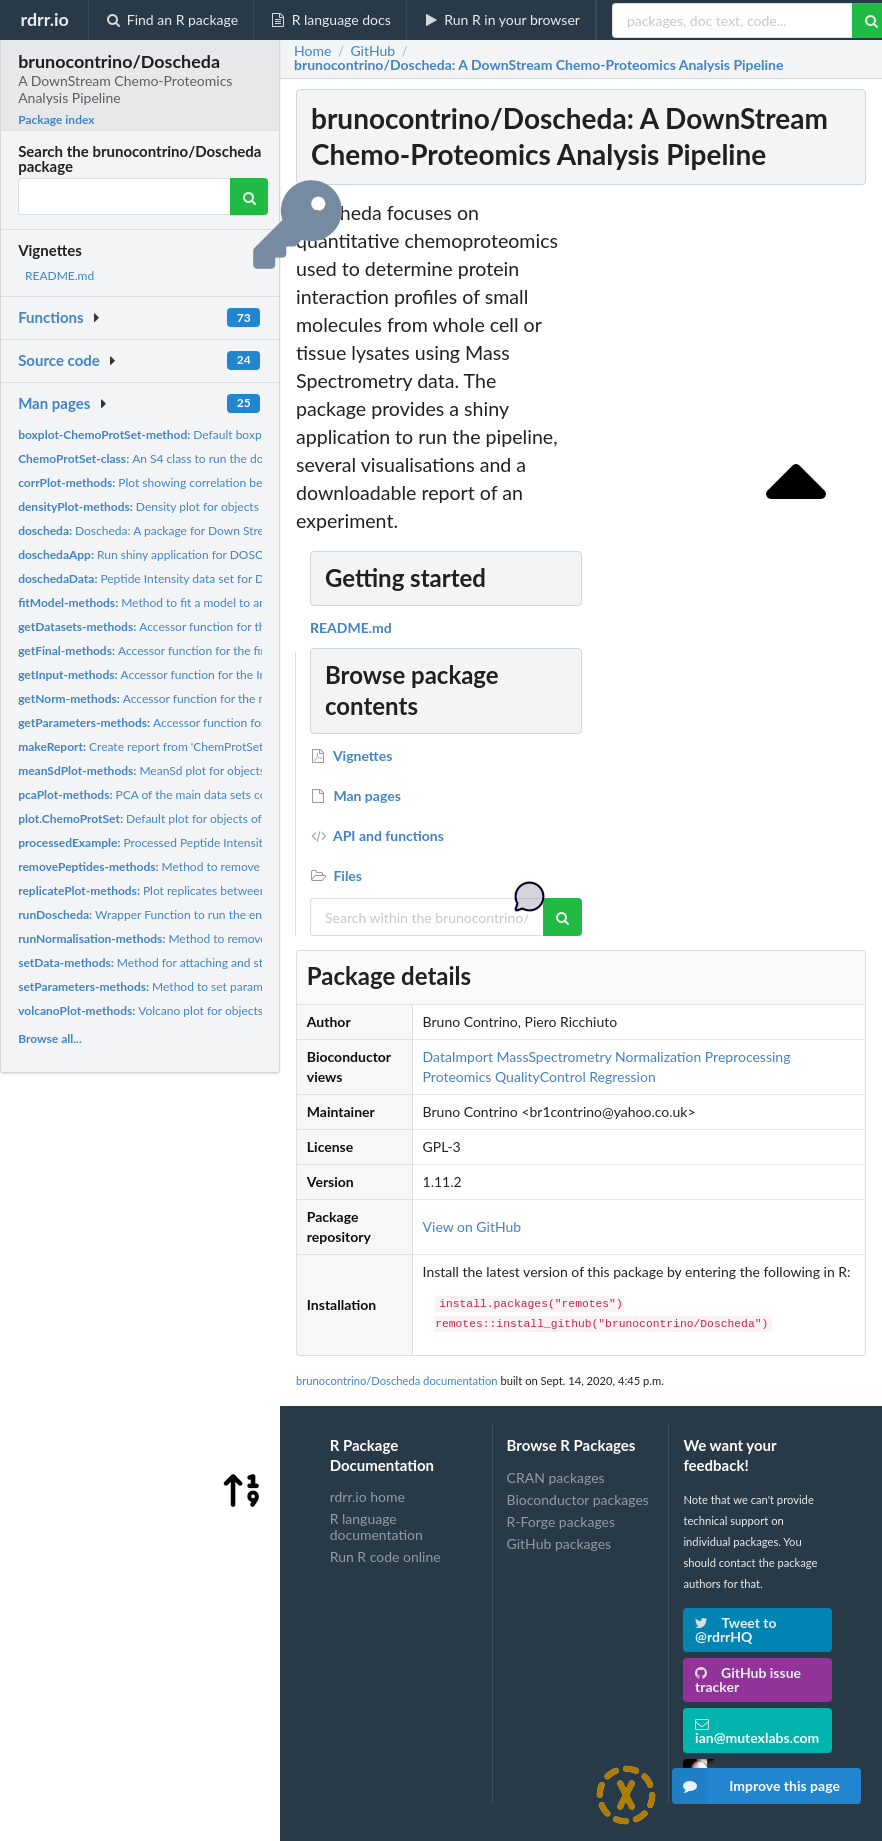  I want to click on cancel or remove a pending action, so click(626, 1795).